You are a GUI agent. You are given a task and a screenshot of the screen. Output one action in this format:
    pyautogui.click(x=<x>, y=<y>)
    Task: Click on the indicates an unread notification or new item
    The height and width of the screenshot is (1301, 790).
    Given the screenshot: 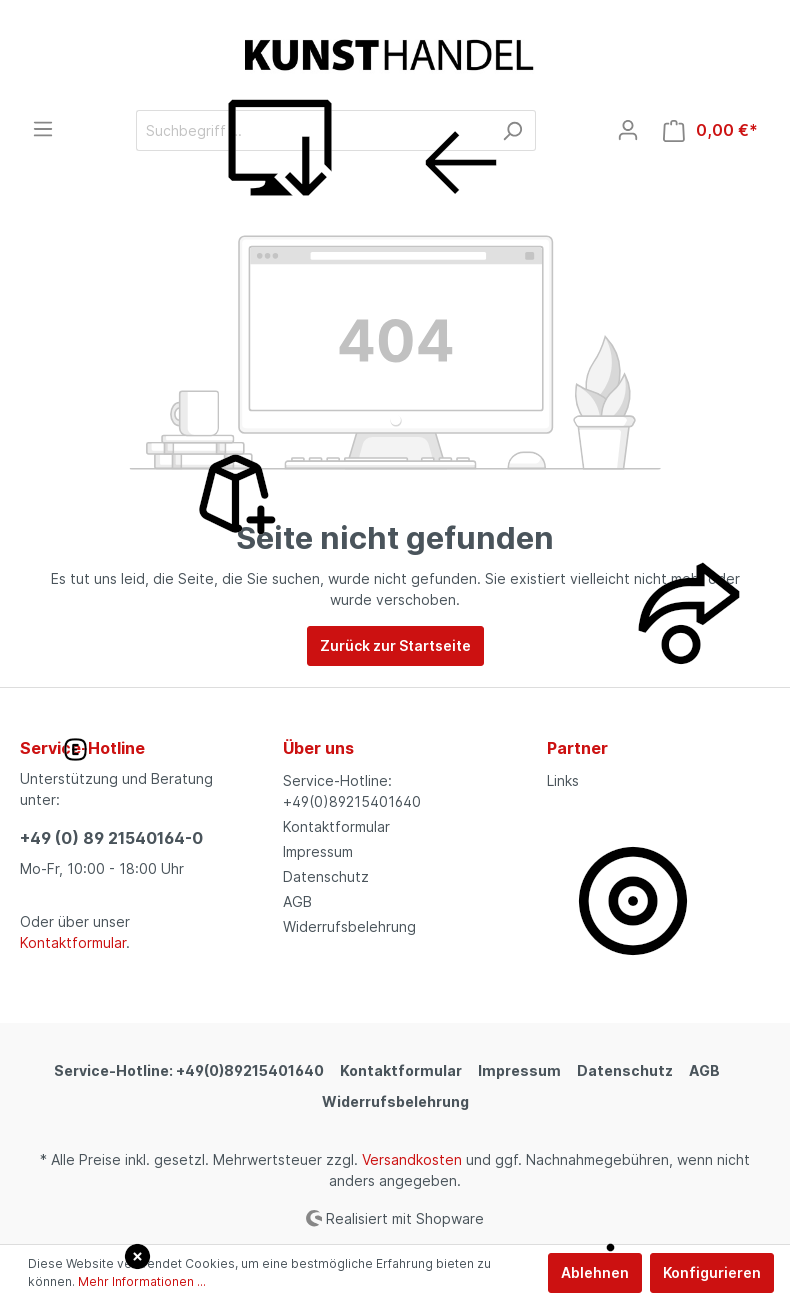 What is the action you would take?
    pyautogui.click(x=610, y=1247)
    